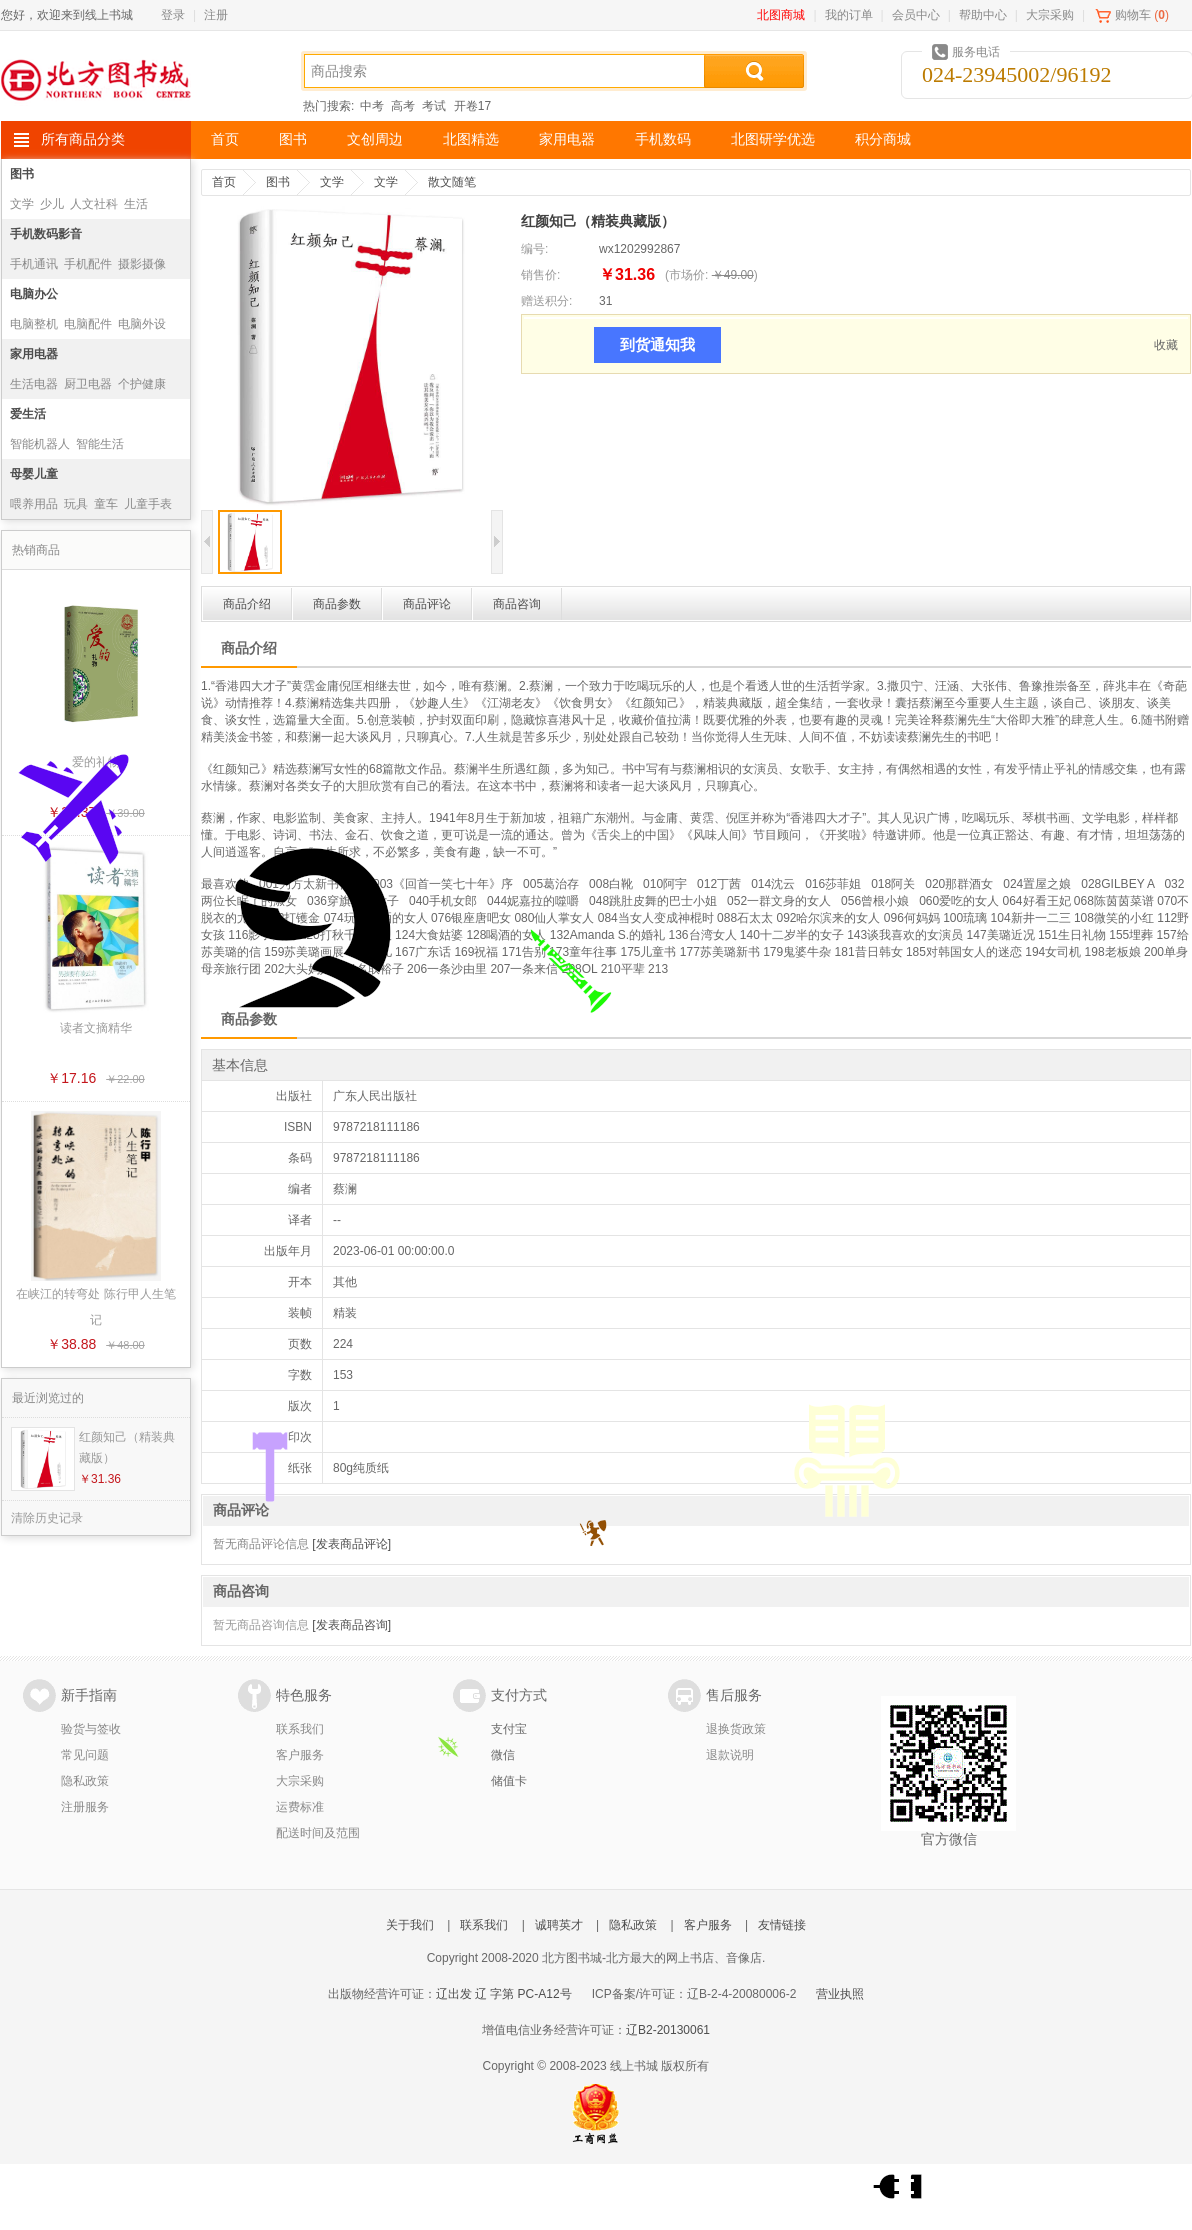  Describe the element at coordinates (310, 927) in the screenshot. I see `represents a sea creature or kraken in a game interface` at that location.